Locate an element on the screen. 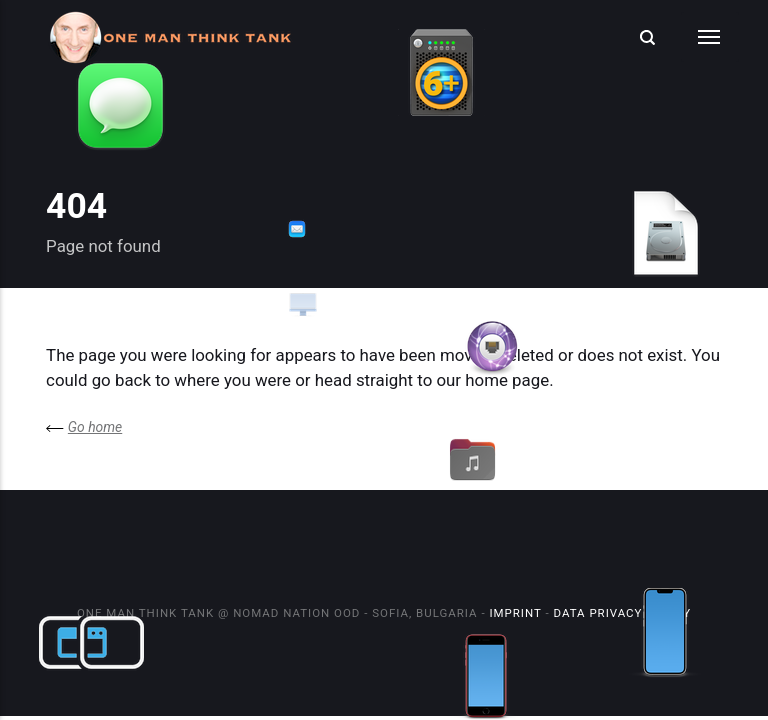  open the mail app is located at coordinates (297, 229).